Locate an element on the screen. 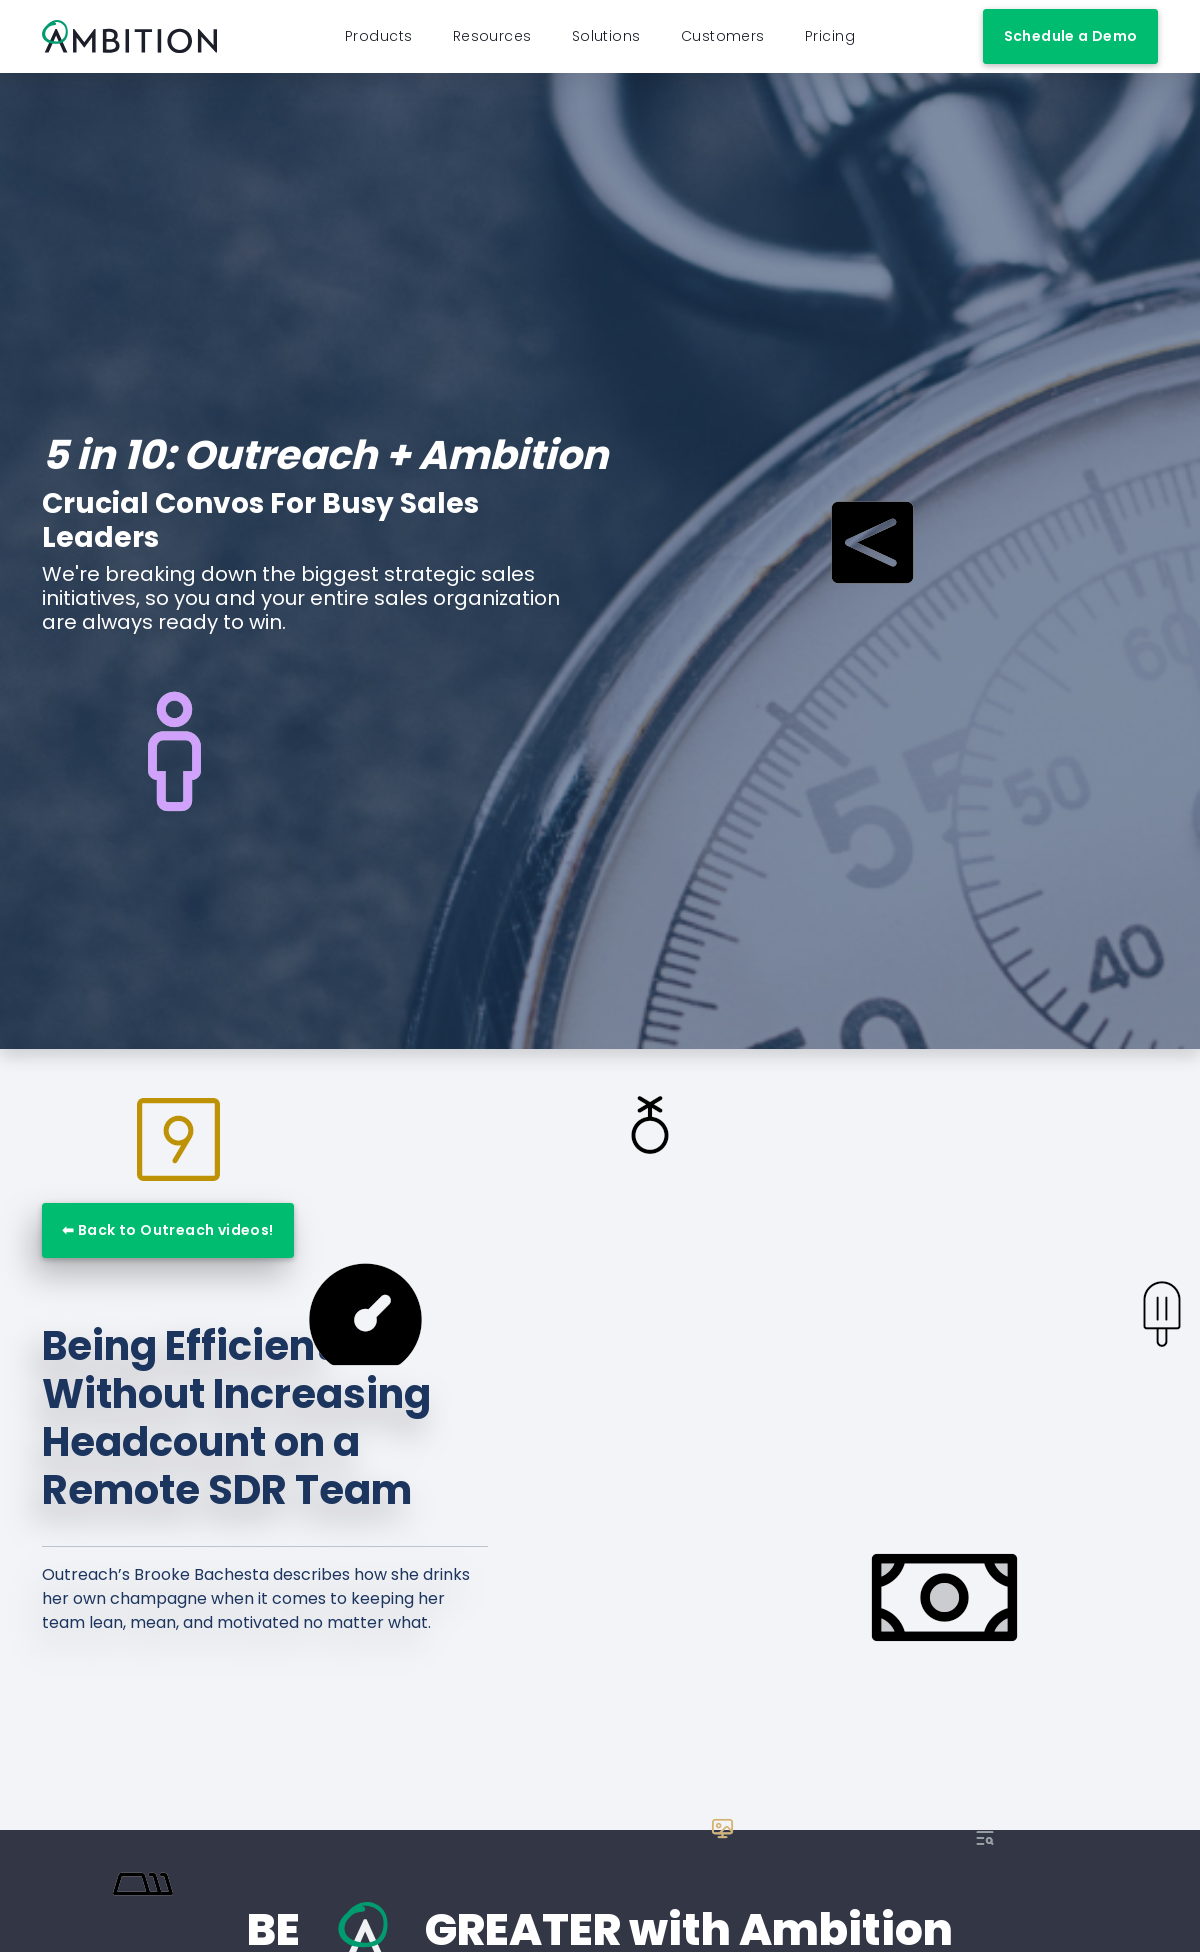 Image resolution: width=1200 pixels, height=1952 pixels. view your profile is located at coordinates (174, 753).